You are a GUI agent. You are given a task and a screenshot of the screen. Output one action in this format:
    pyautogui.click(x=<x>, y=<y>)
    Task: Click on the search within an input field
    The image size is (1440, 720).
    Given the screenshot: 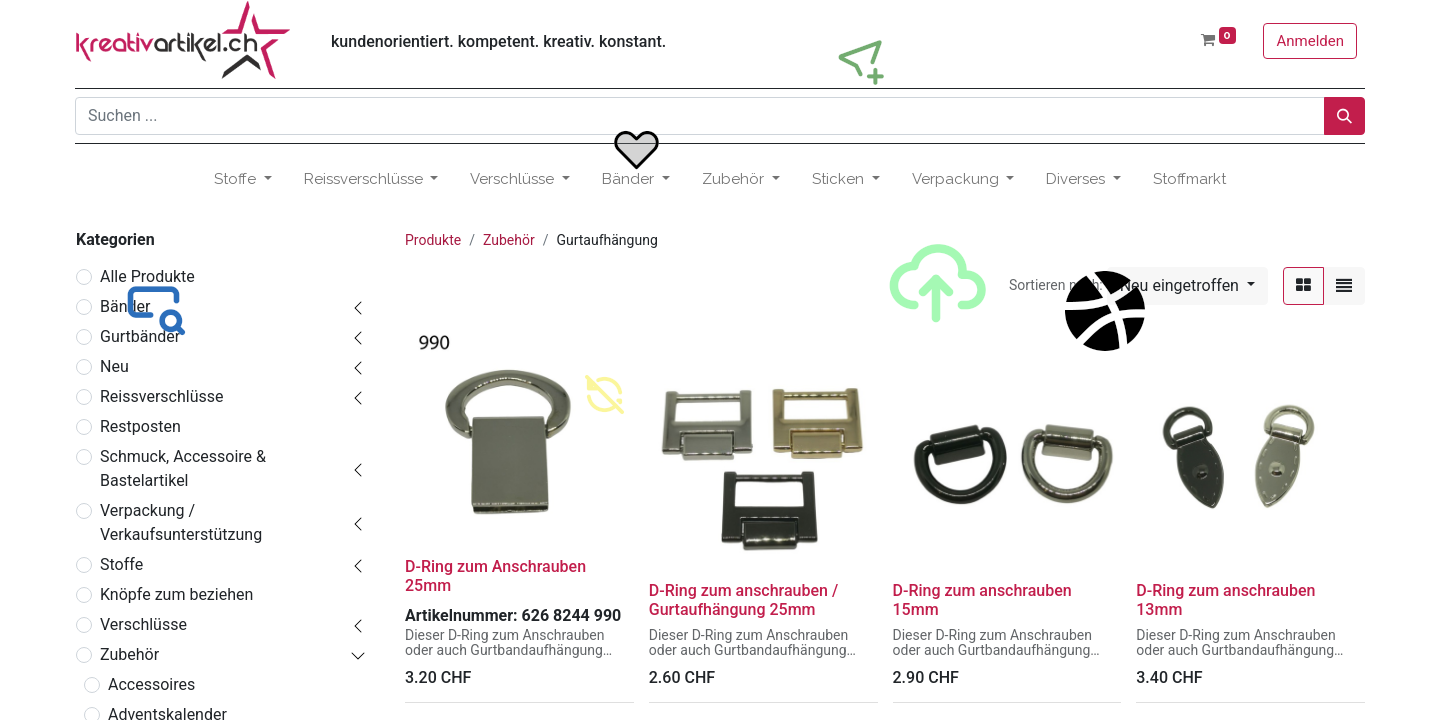 What is the action you would take?
    pyautogui.click(x=153, y=303)
    